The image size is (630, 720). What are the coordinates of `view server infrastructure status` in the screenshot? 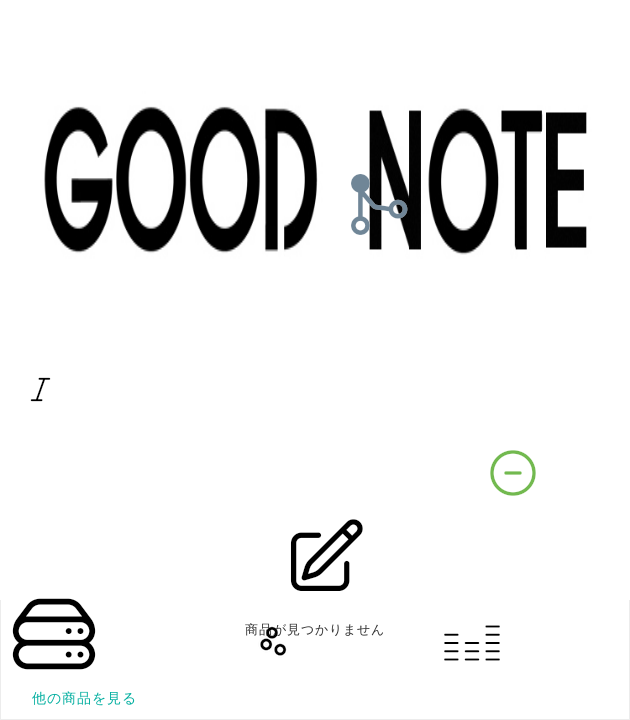 It's located at (54, 634).